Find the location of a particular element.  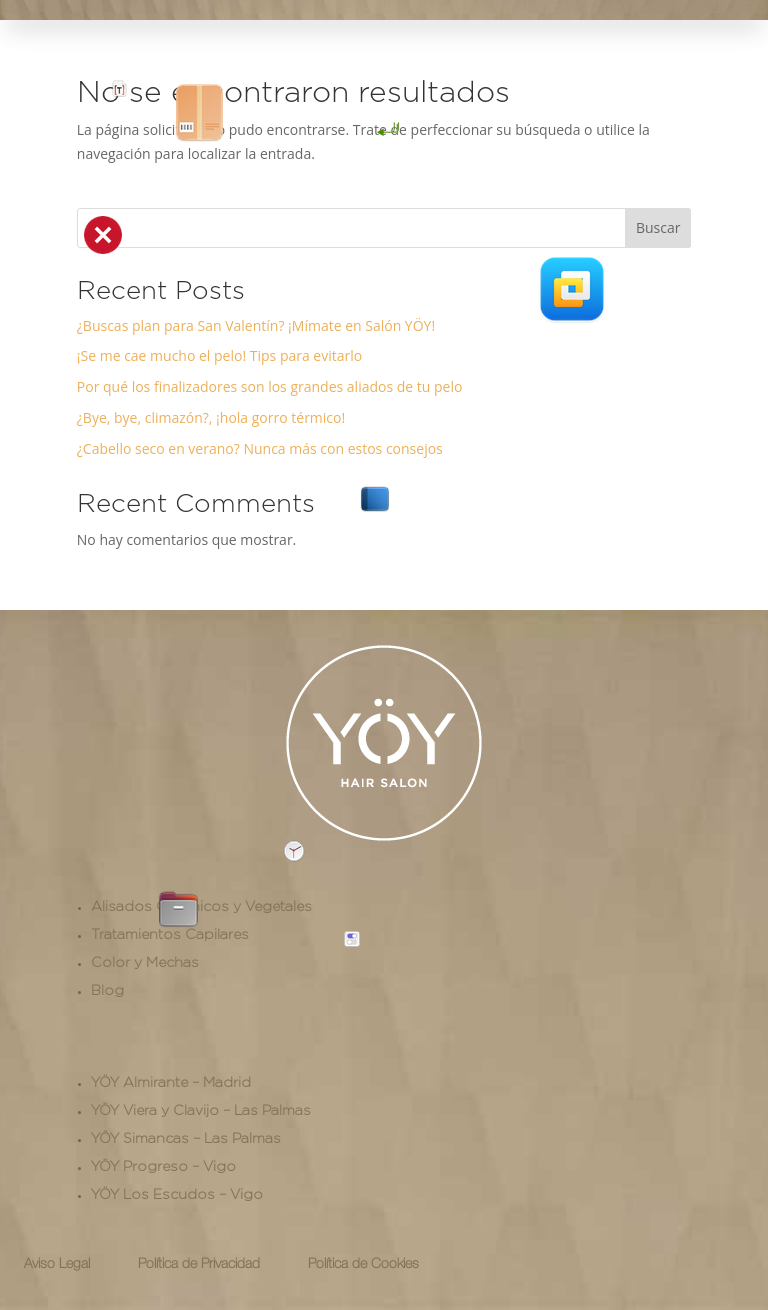

open vmware workstation is located at coordinates (572, 289).